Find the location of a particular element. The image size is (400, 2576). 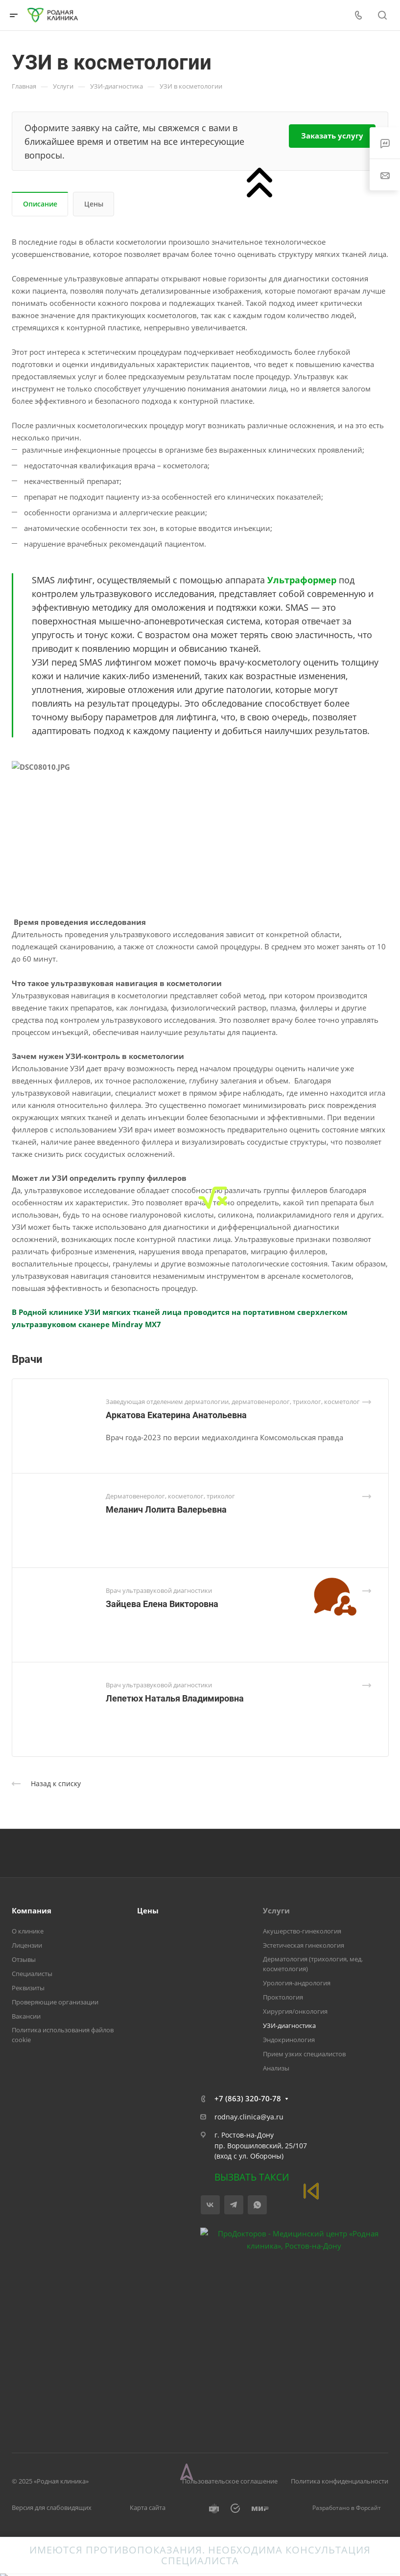

skip to previous track is located at coordinates (311, 2191).